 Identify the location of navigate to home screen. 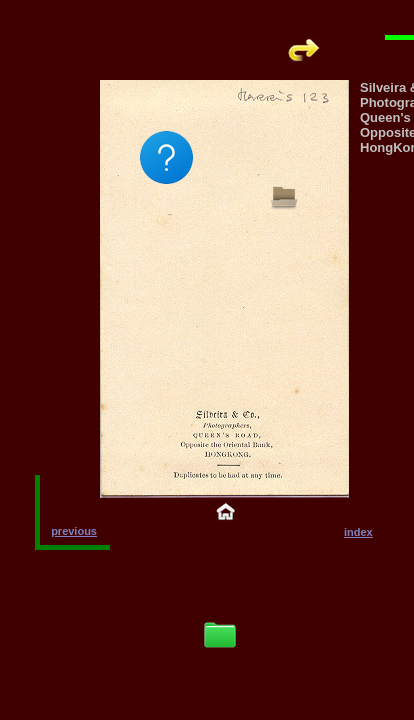
(225, 511).